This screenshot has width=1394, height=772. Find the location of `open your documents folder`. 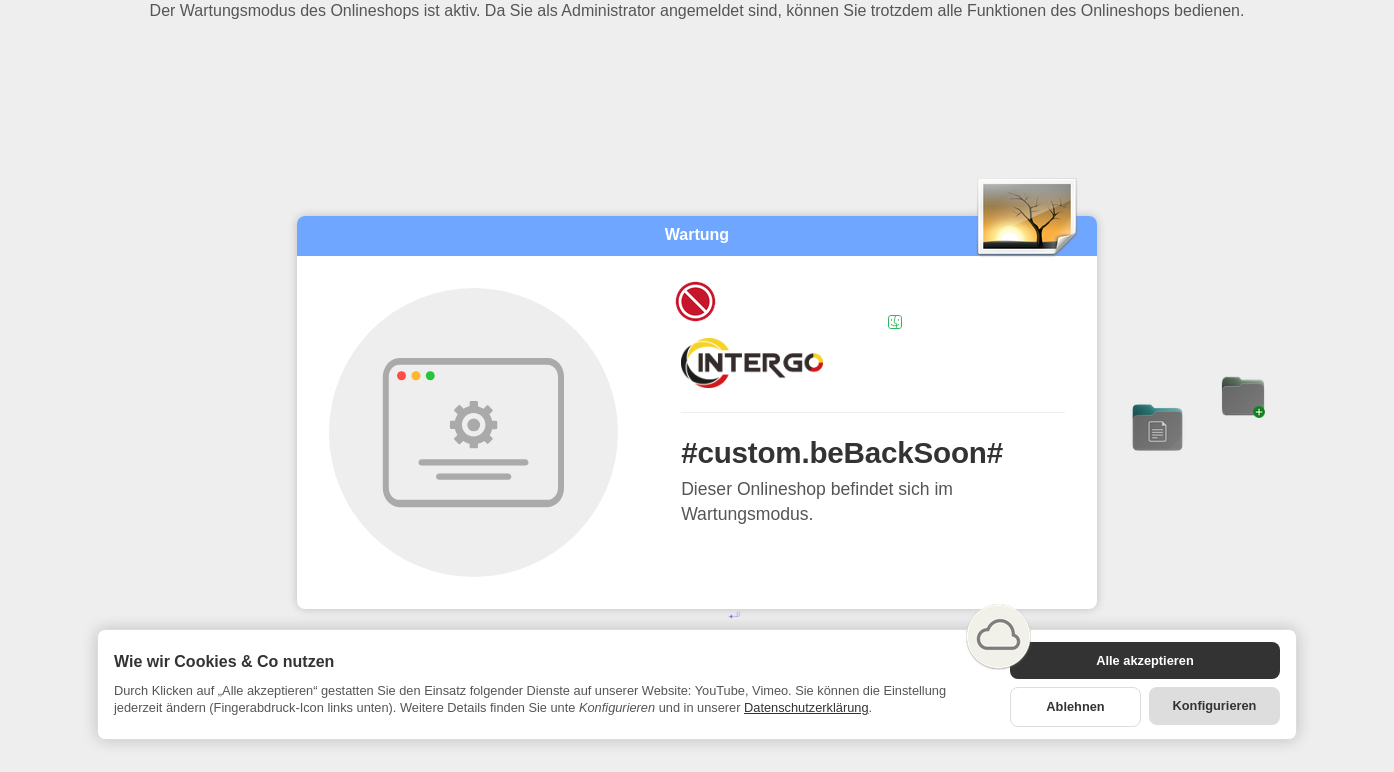

open your documents folder is located at coordinates (1157, 427).